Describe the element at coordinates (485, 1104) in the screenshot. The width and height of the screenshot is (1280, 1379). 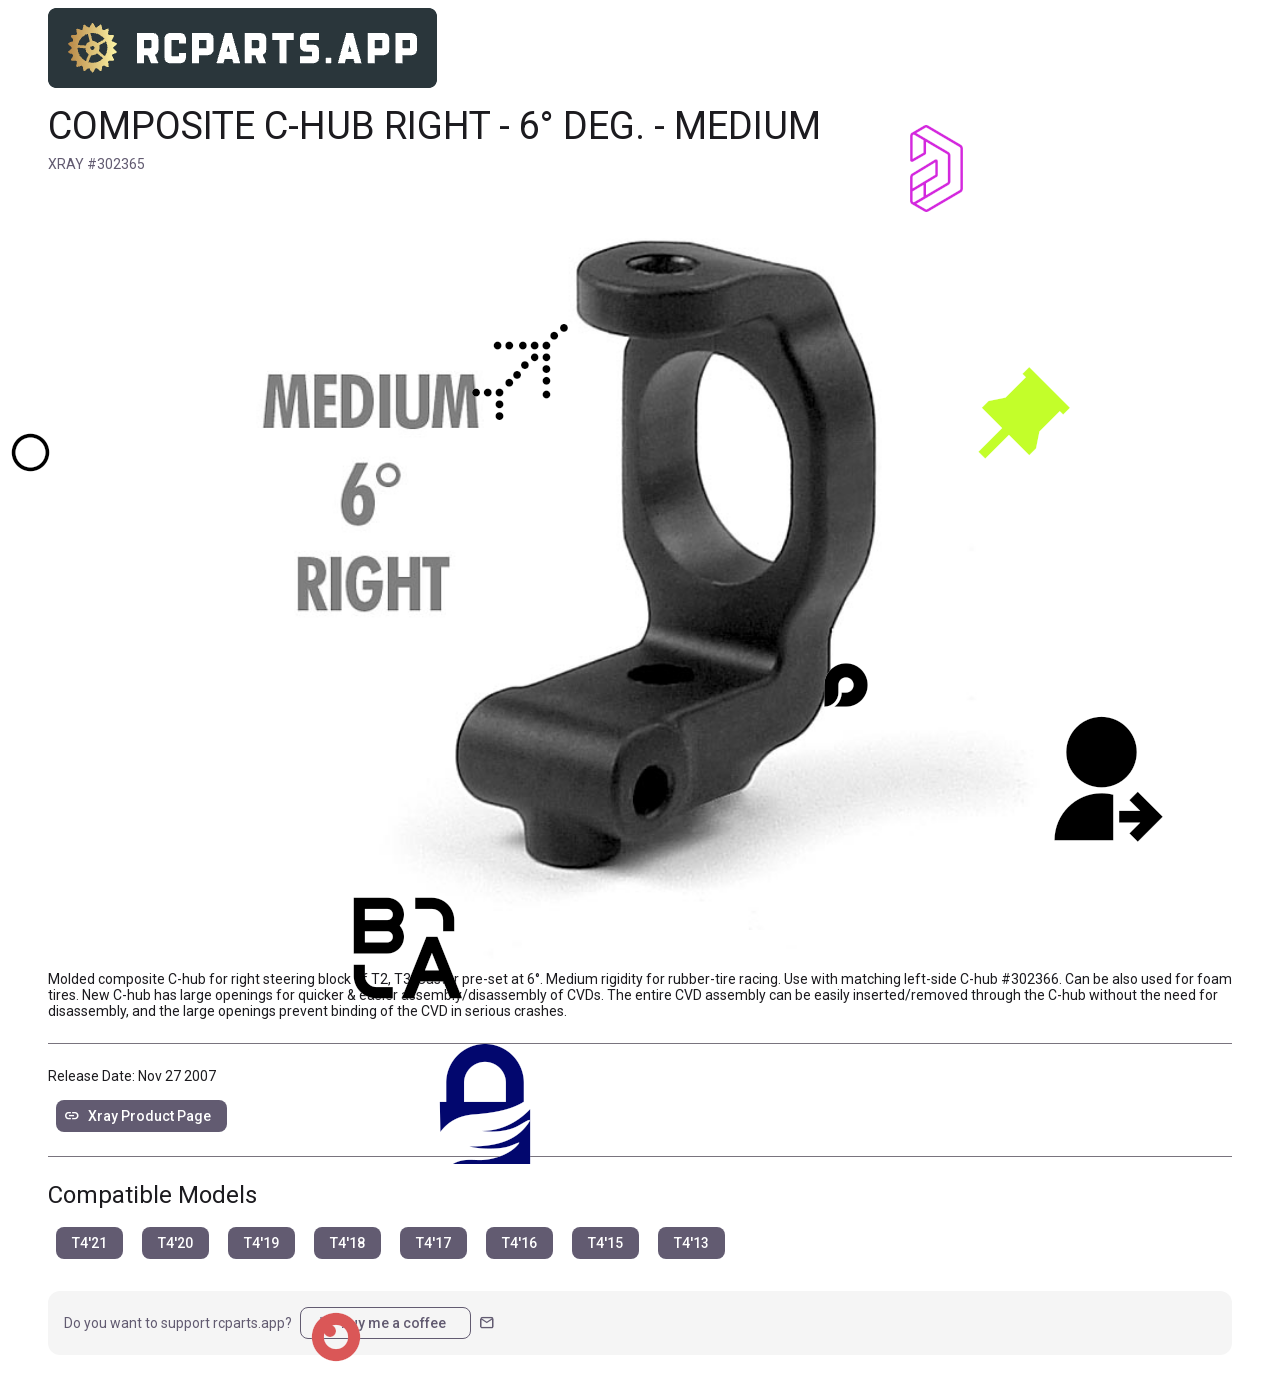
I see `gnu privacy guard (gpg) encryption software logo` at that location.